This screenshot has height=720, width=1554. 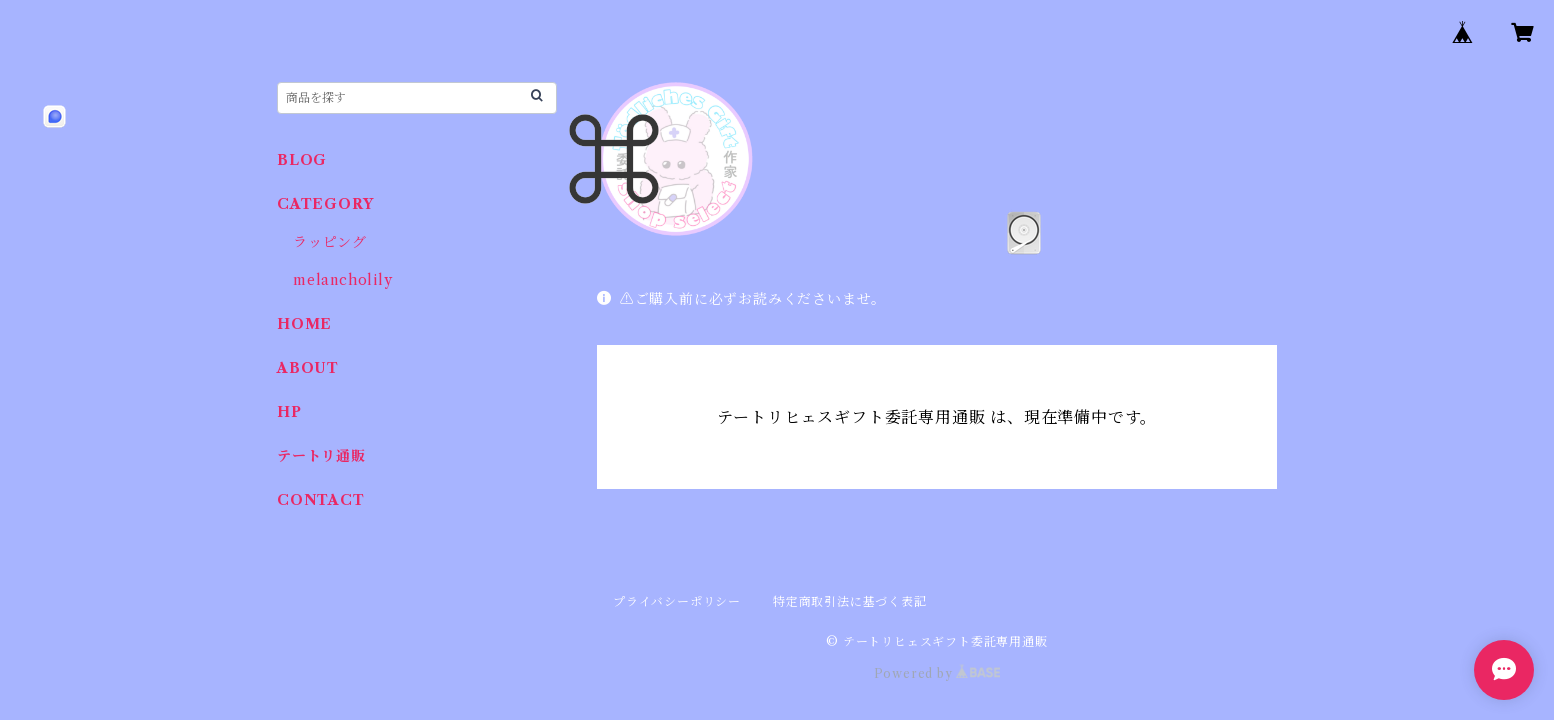 What do you see at coordinates (614, 159) in the screenshot?
I see `access keyboard shortcut settings` at bounding box center [614, 159].